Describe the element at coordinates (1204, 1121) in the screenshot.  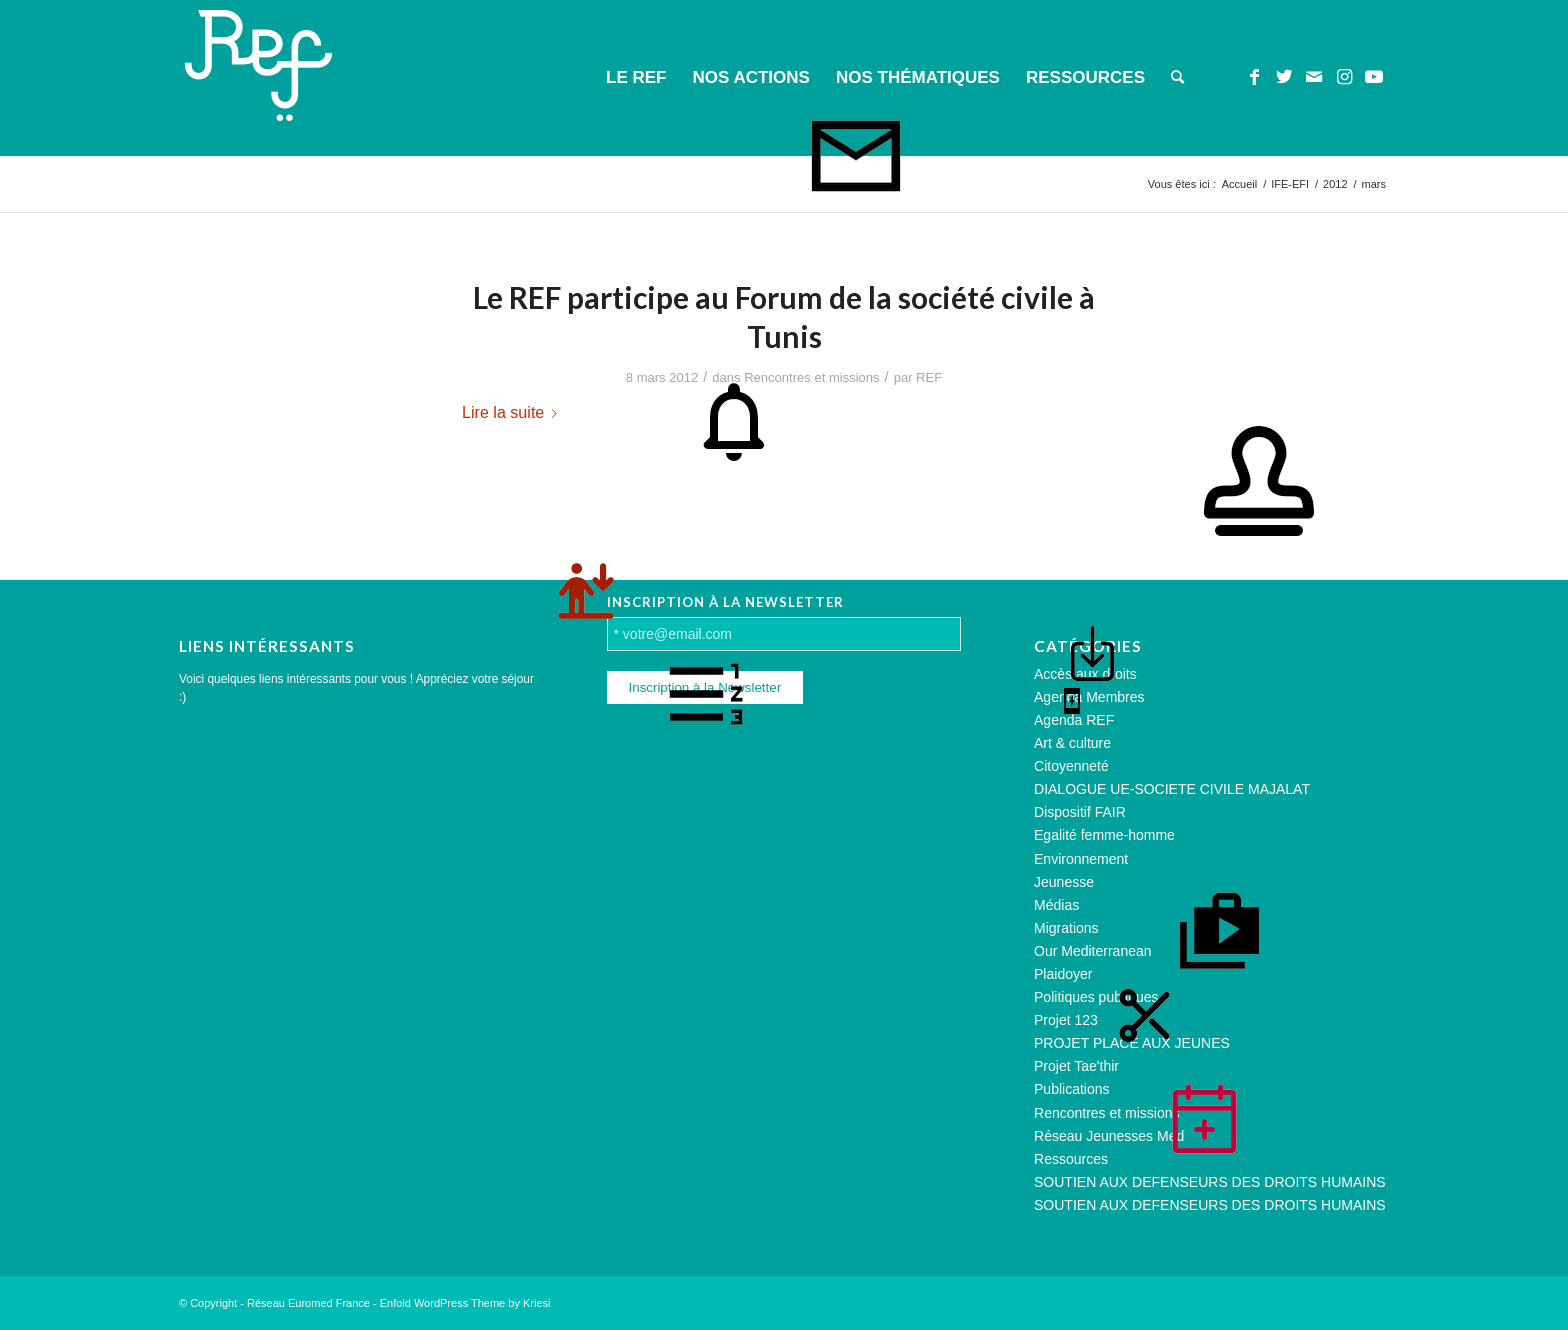
I see `add a new calendar event` at that location.